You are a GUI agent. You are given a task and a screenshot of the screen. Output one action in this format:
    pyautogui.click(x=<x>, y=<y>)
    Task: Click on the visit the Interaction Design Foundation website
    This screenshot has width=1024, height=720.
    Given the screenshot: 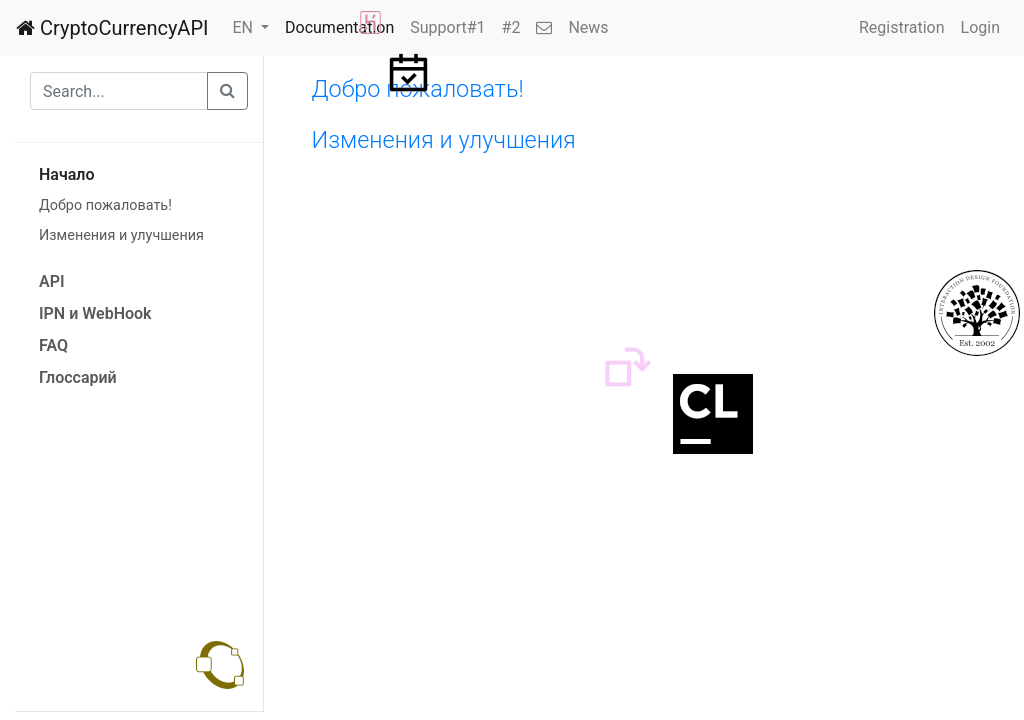 What is the action you would take?
    pyautogui.click(x=977, y=313)
    